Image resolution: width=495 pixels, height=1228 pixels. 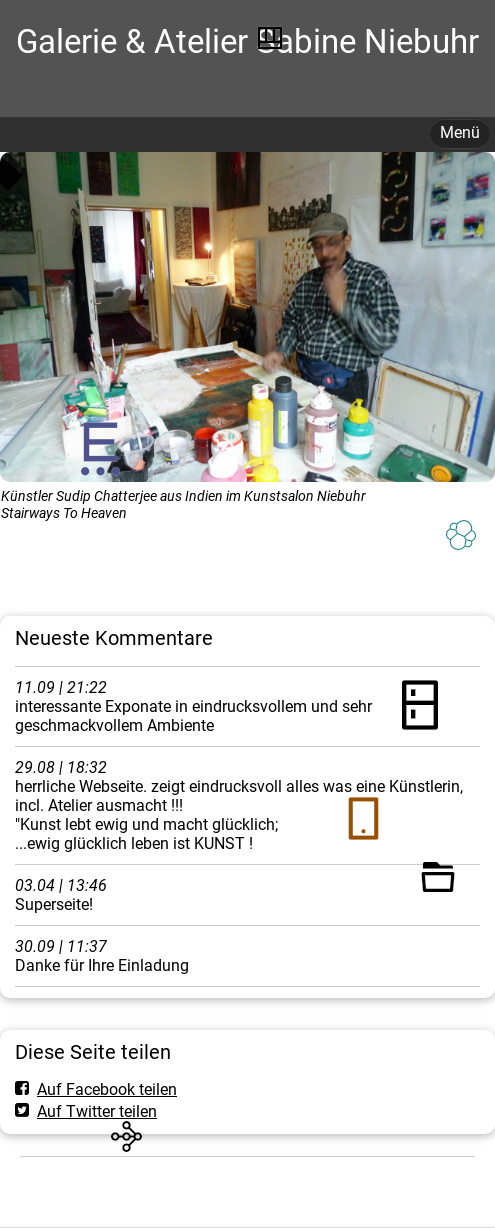 What do you see at coordinates (126, 1136) in the screenshot?
I see `ray distributed computing framework logo` at bounding box center [126, 1136].